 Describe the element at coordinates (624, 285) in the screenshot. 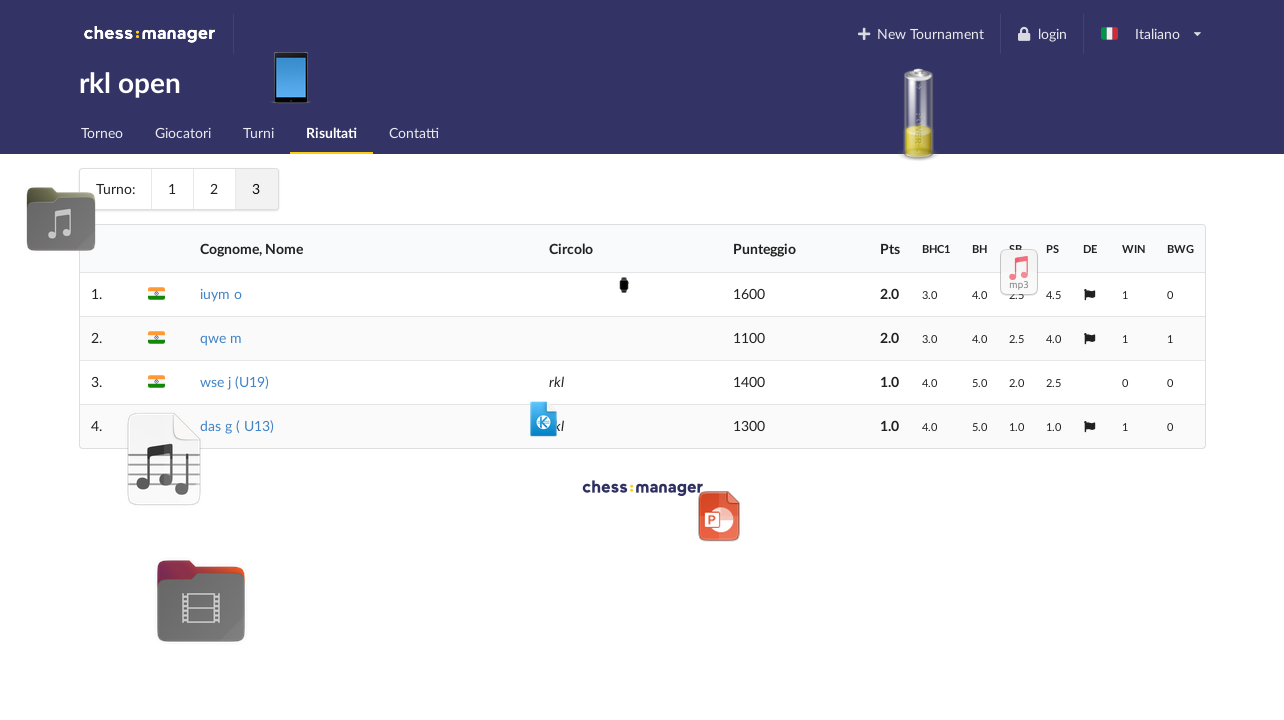

I see `apple watch series 7 device icon` at that location.